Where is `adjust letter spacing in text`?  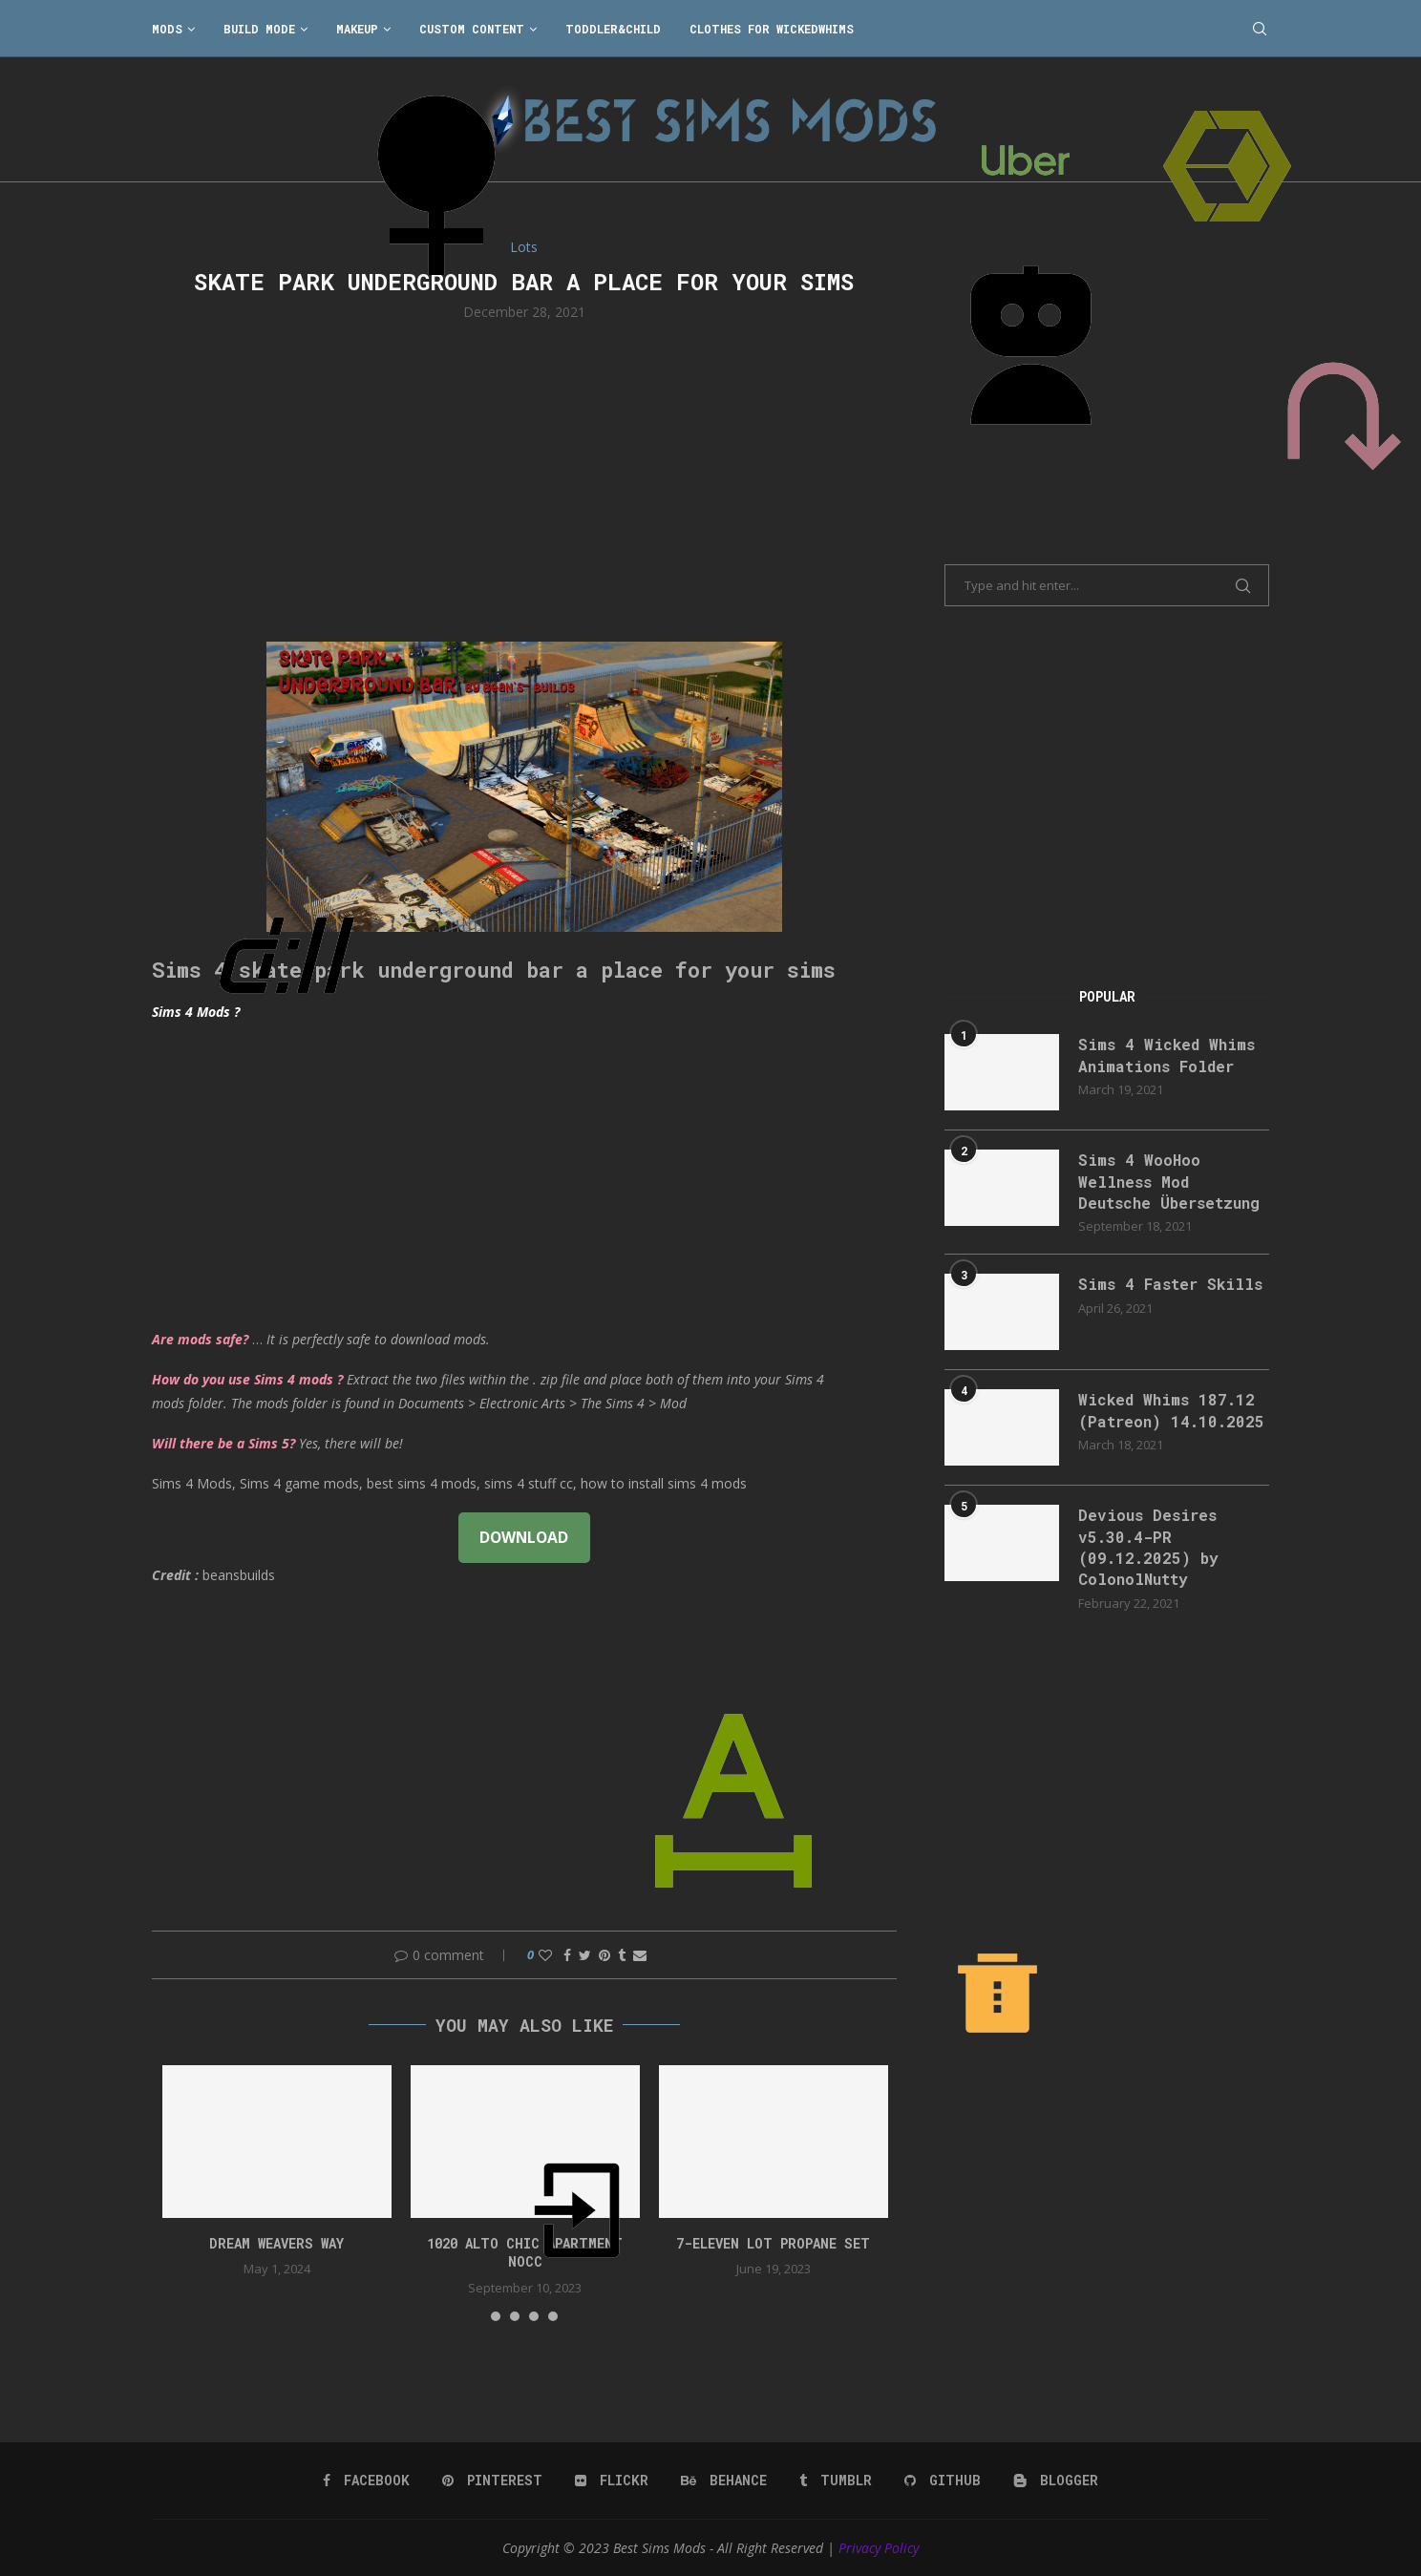 adjust letter spacing in text is located at coordinates (733, 1801).